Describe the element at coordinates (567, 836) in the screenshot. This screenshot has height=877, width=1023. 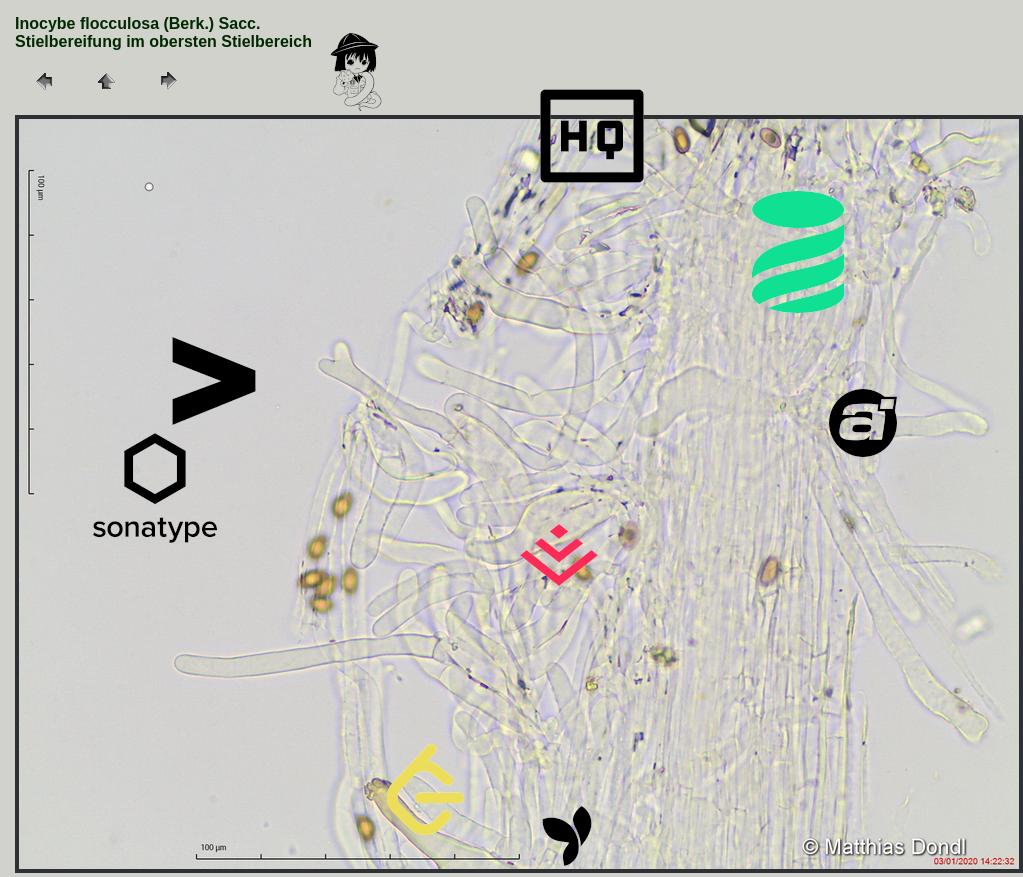
I see `yii php framework logo` at that location.